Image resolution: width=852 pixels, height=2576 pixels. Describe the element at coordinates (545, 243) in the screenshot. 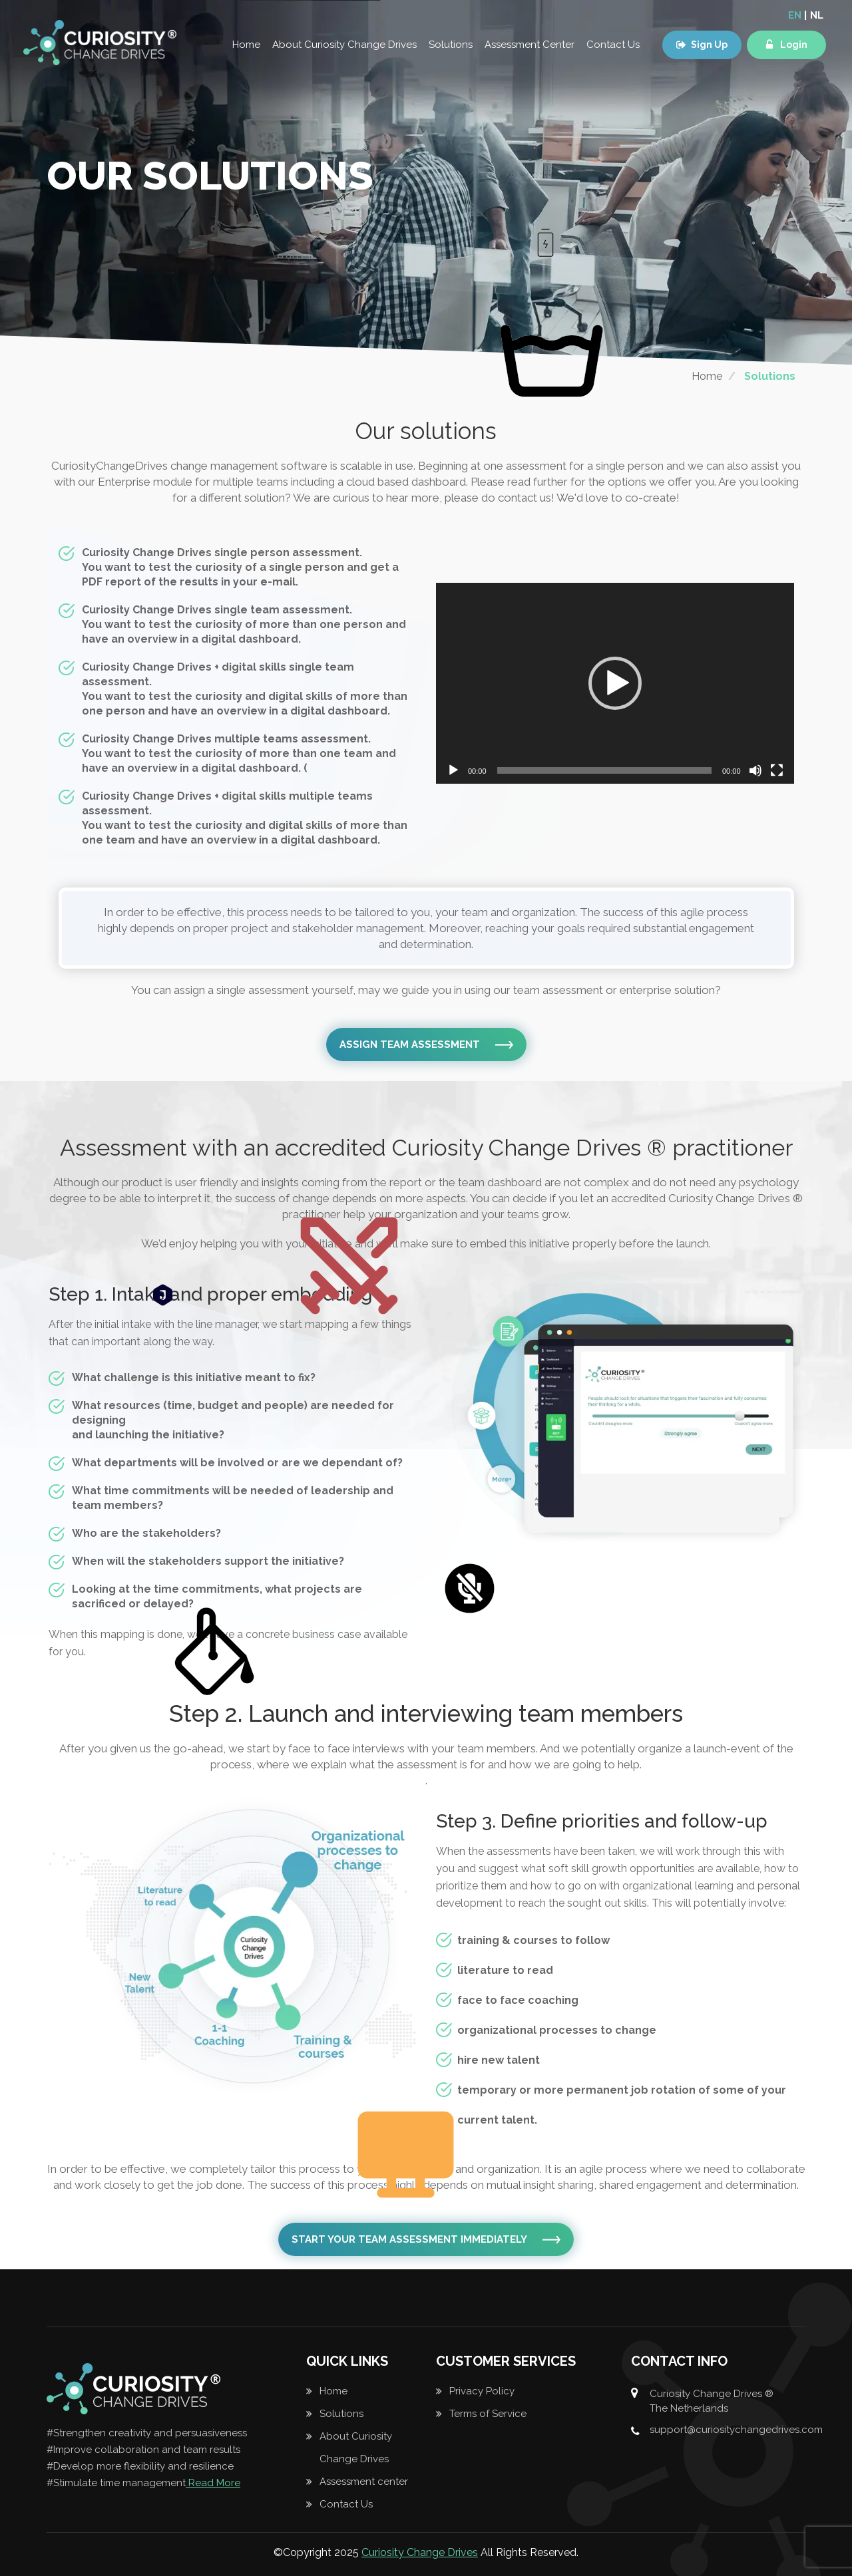

I see `indicates device is currently charging` at that location.